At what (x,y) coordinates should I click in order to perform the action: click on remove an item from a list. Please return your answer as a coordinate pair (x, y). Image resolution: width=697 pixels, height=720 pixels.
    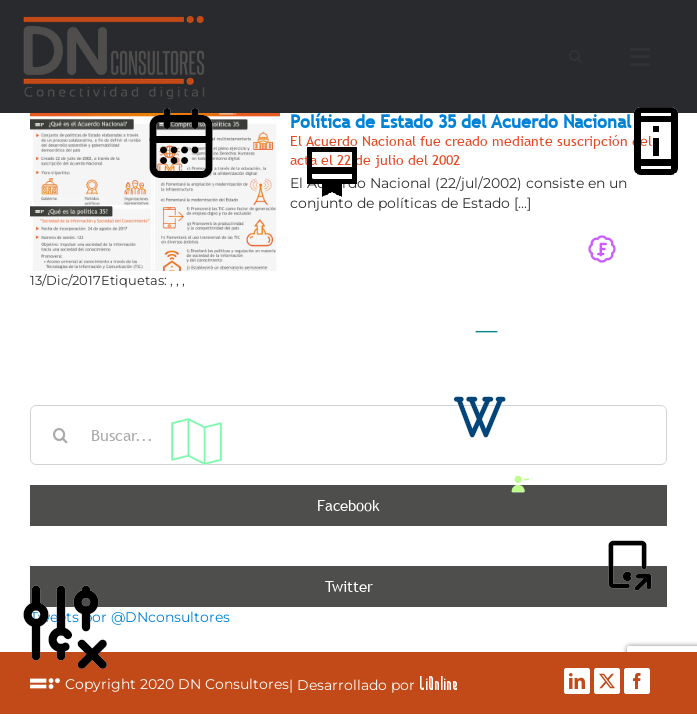
    Looking at the image, I should click on (486, 332).